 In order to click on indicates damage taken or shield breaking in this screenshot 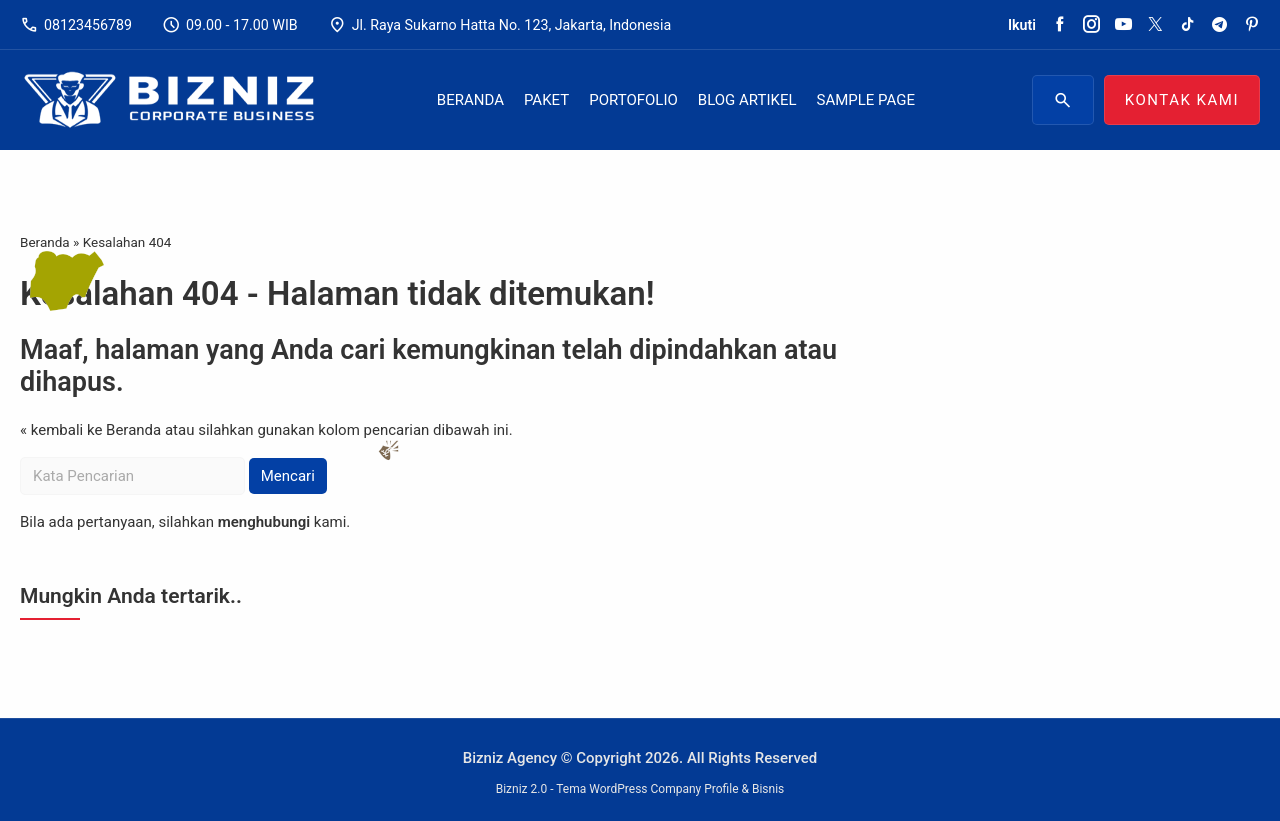, I will do `click(388, 450)`.